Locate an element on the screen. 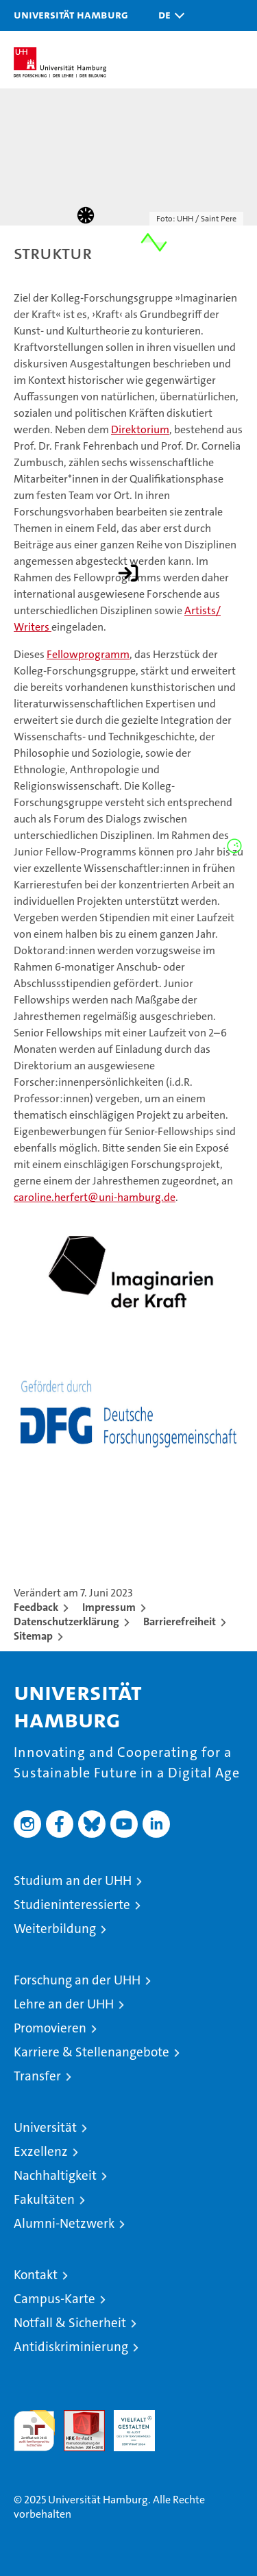 The width and height of the screenshot is (257, 2576). select triangle waveform for audio synthesis is located at coordinates (154, 242).